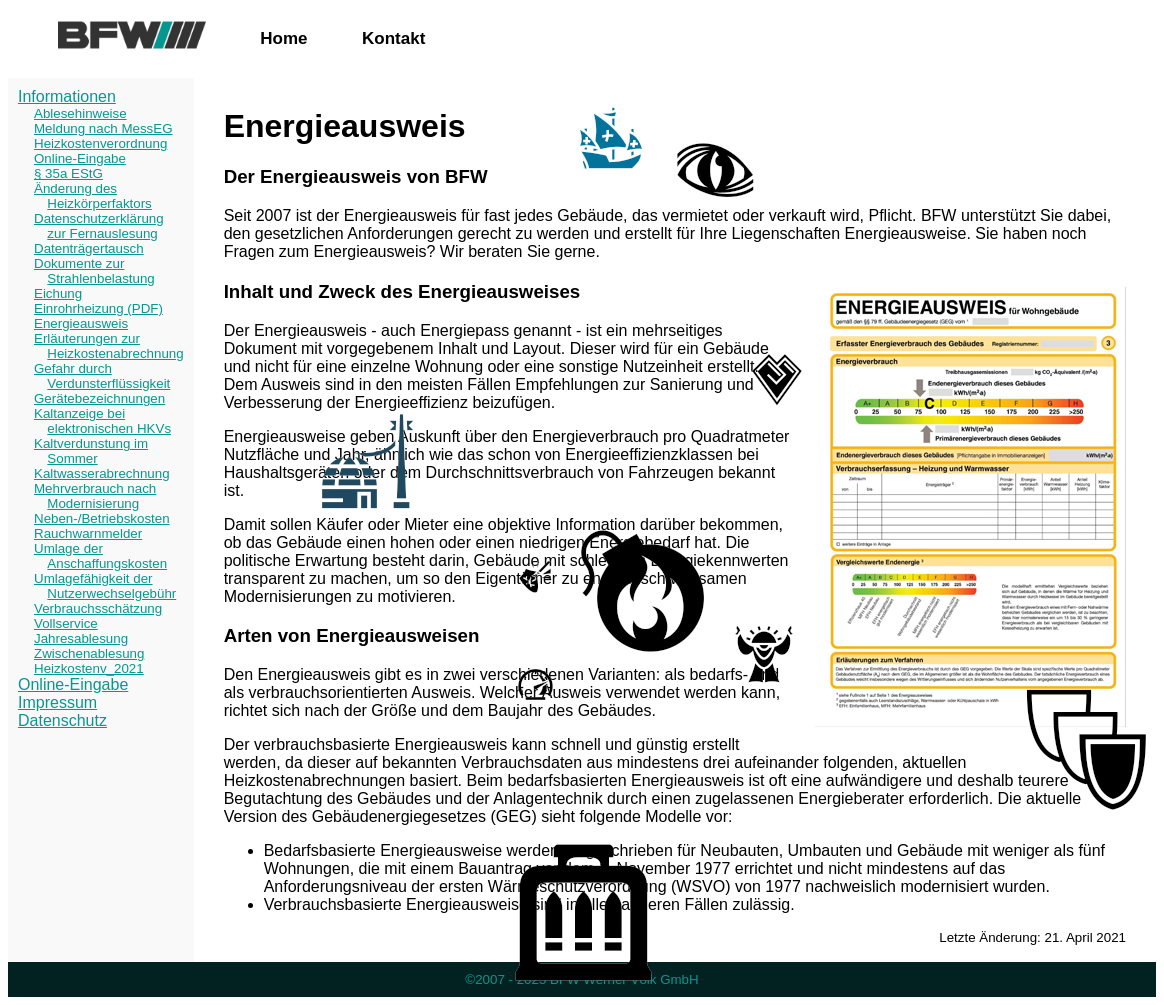  What do you see at coordinates (535, 577) in the screenshot?
I see `indicates damage taken or shield breaking` at bounding box center [535, 577].